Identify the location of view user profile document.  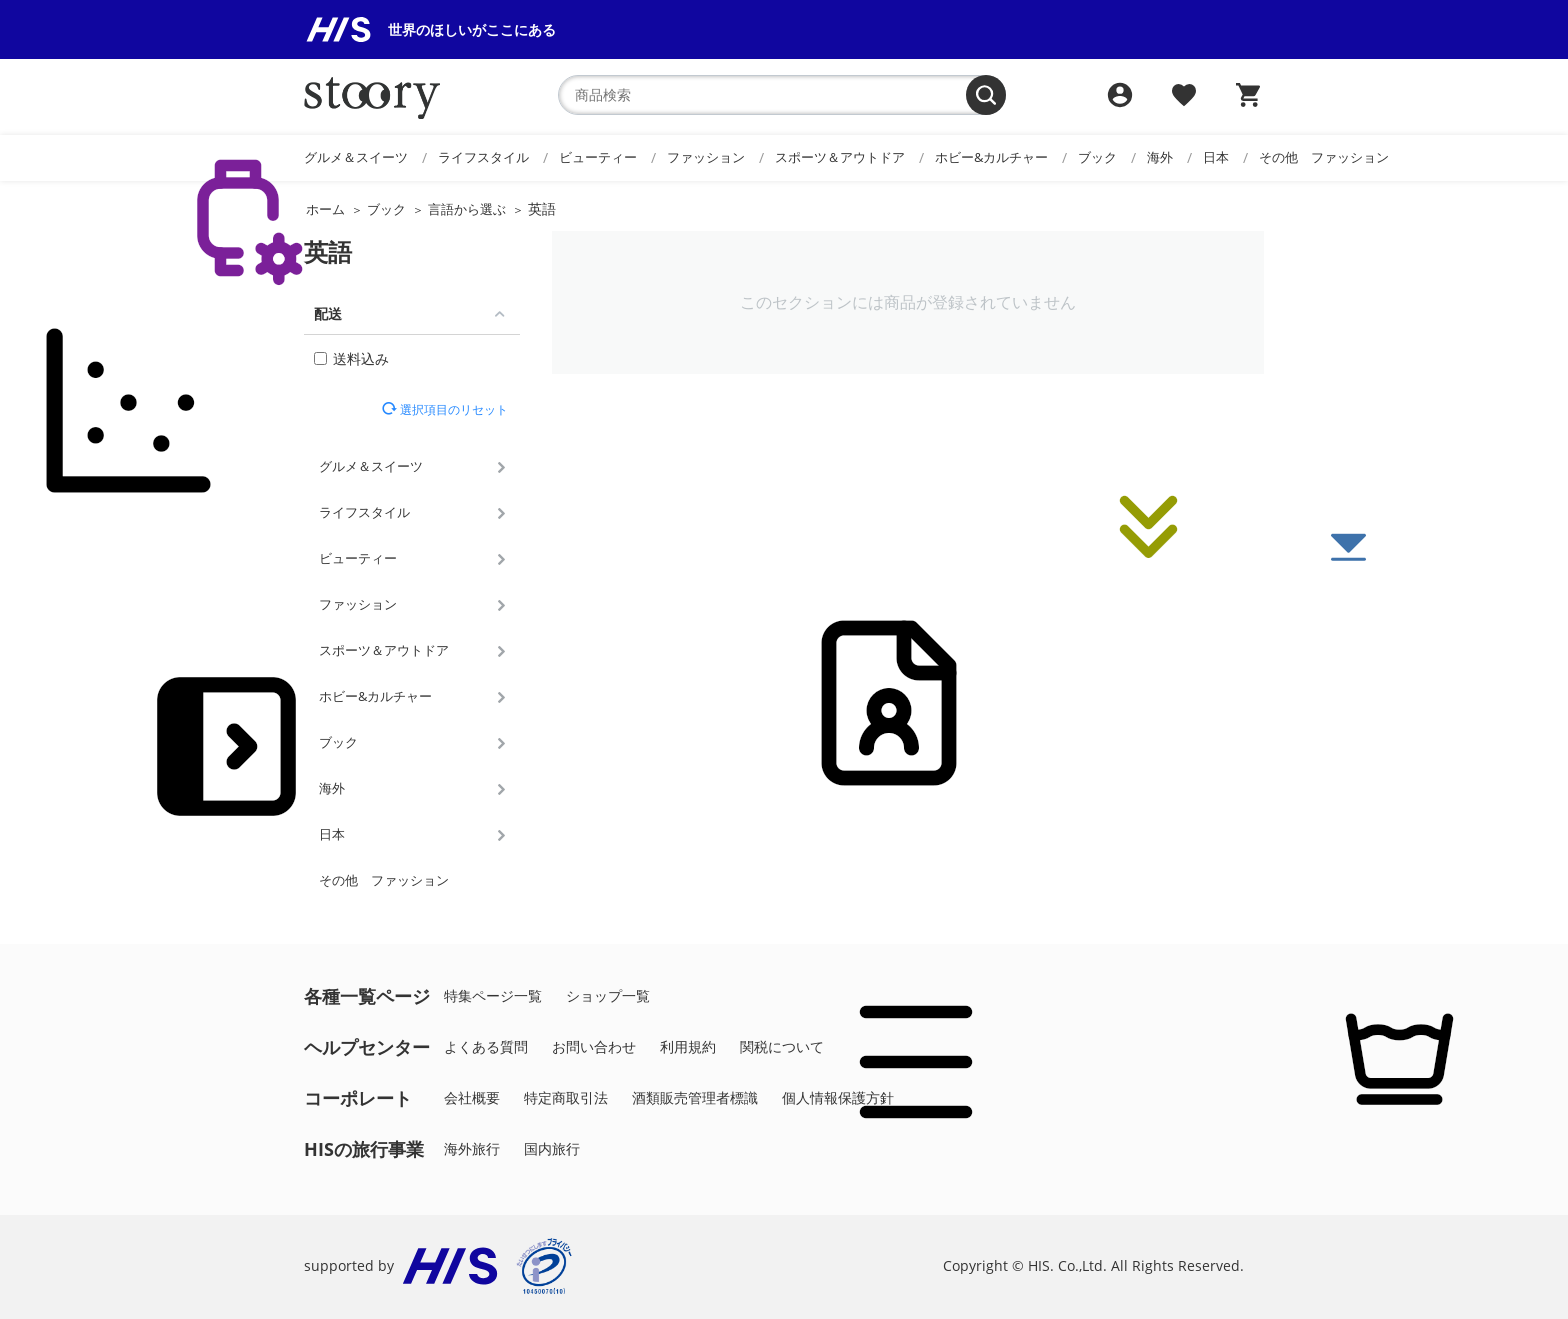
(889, 703).